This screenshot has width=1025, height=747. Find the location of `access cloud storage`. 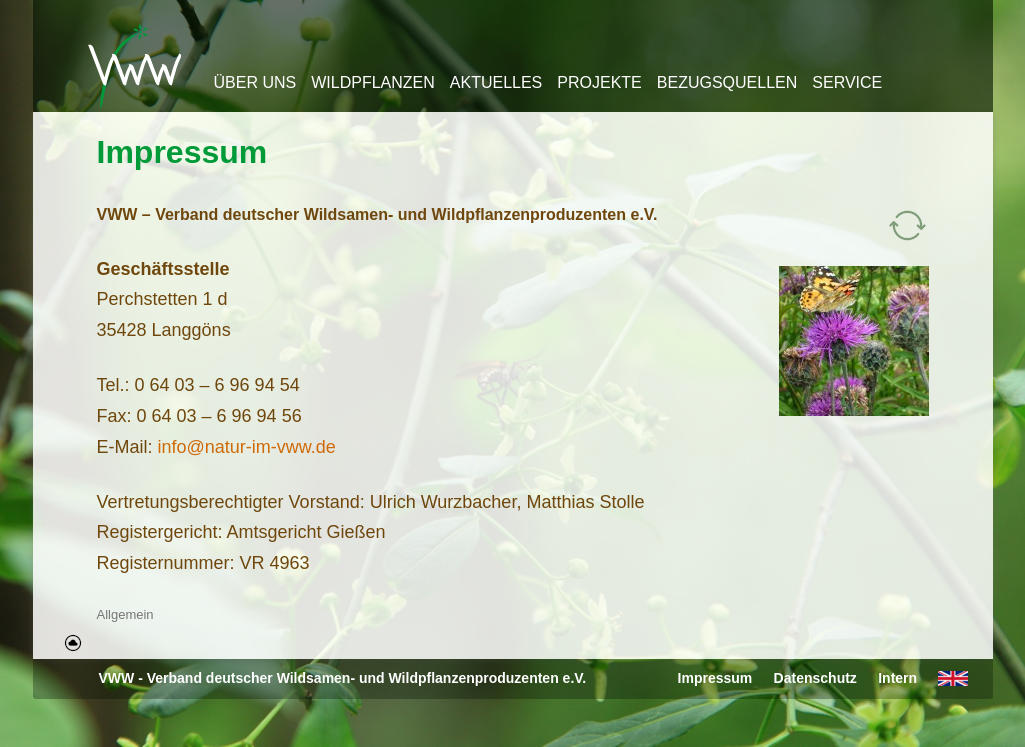

access cloud storage is located at coordinates (73, 643).